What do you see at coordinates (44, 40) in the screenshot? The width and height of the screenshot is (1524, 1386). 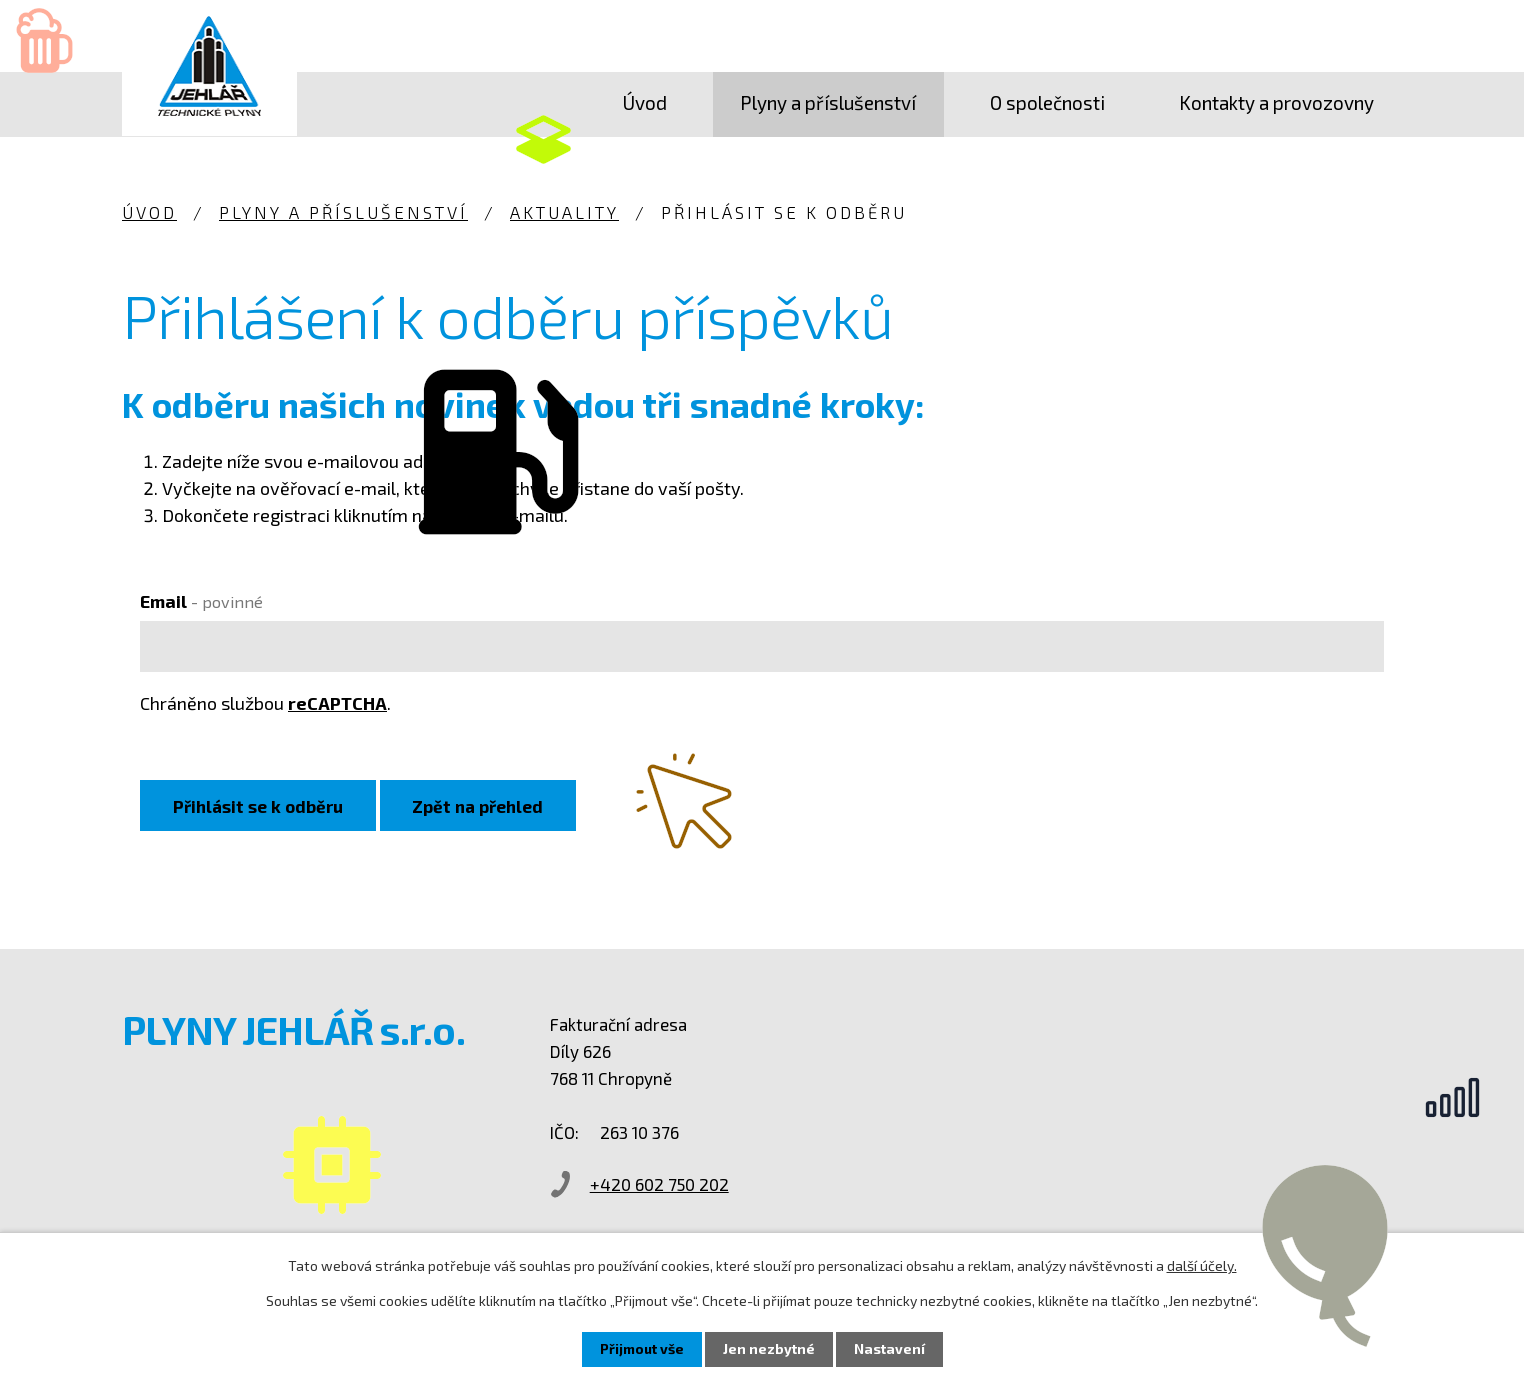 I see `browse nearby bars or pubs` at bounding box center [44, 40].